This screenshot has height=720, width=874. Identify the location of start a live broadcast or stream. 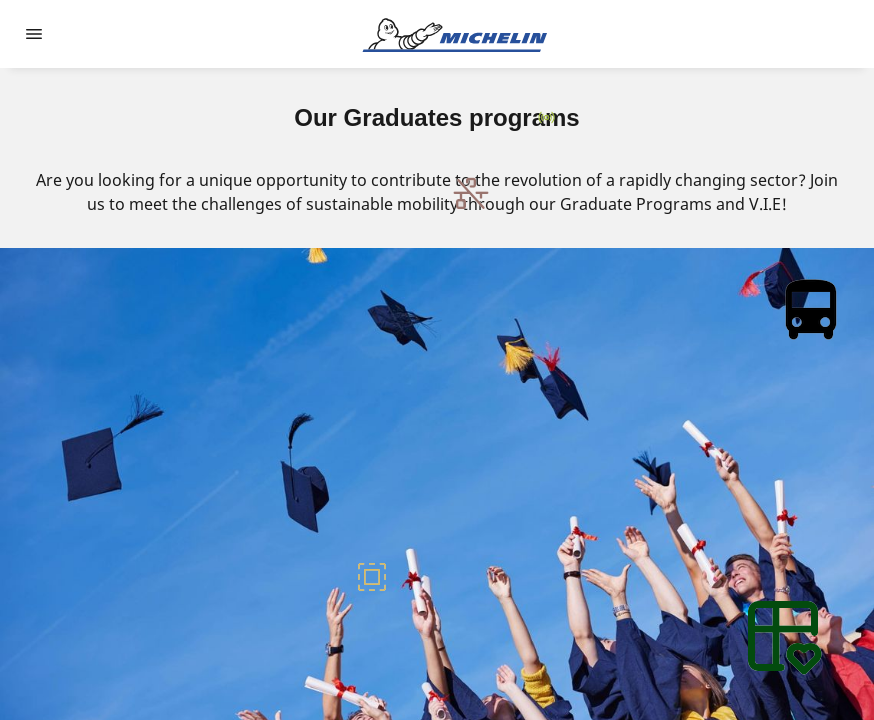
(546, 117).